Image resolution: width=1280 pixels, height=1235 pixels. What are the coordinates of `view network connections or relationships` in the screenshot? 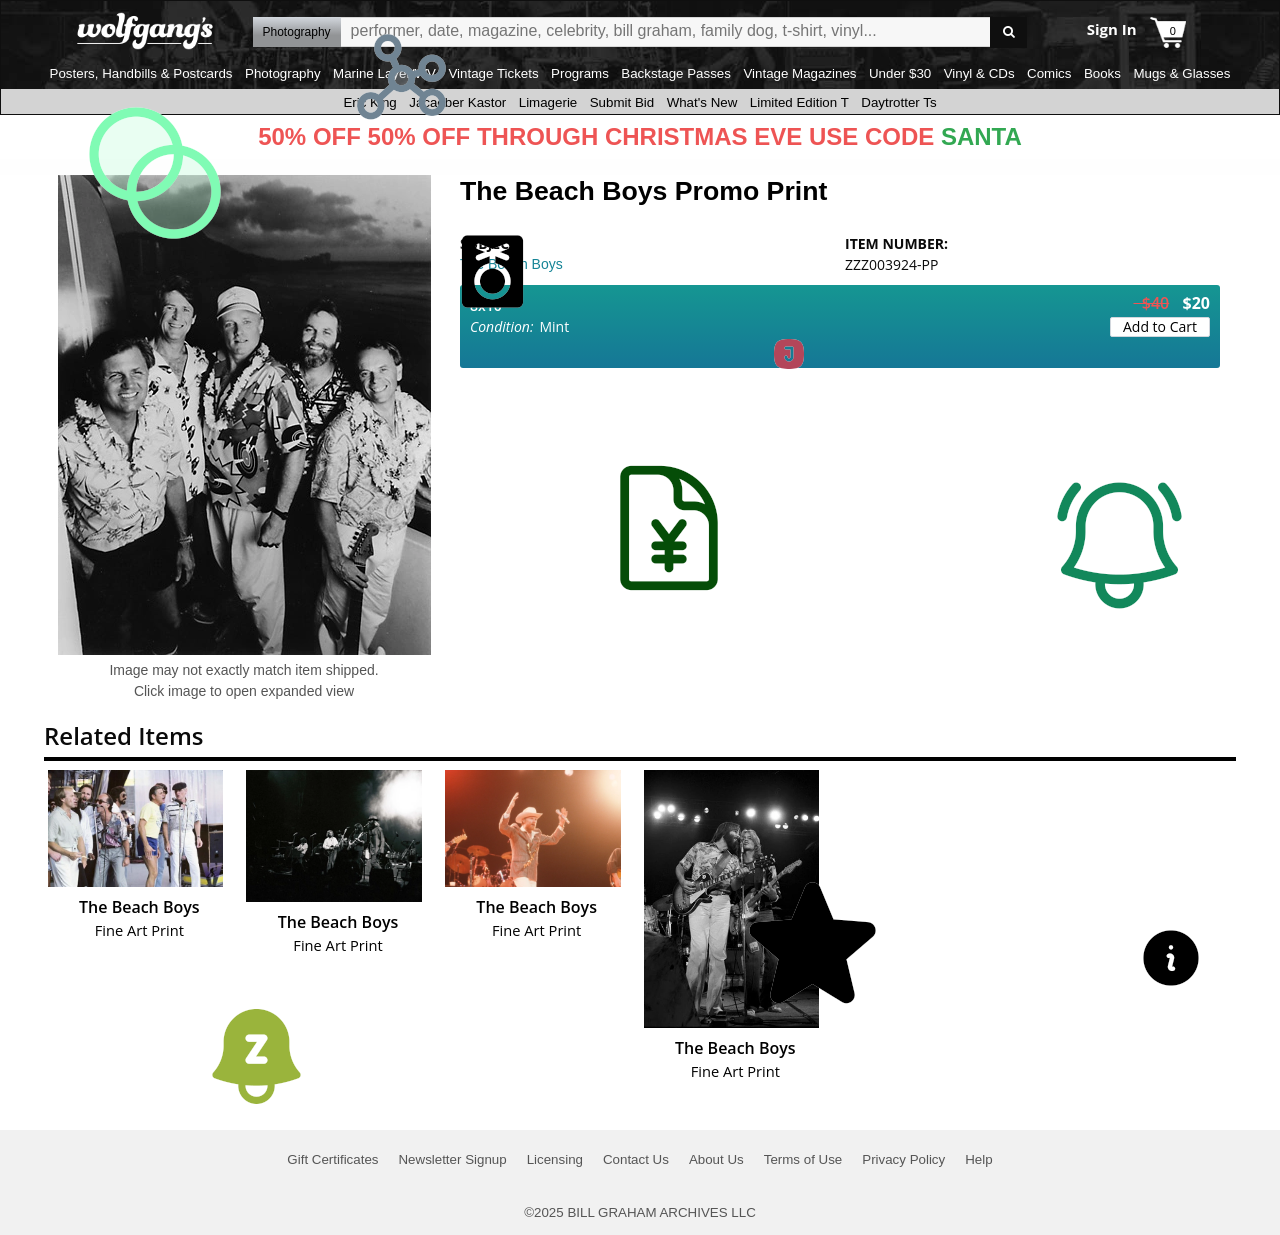 It's located at (401, 78).